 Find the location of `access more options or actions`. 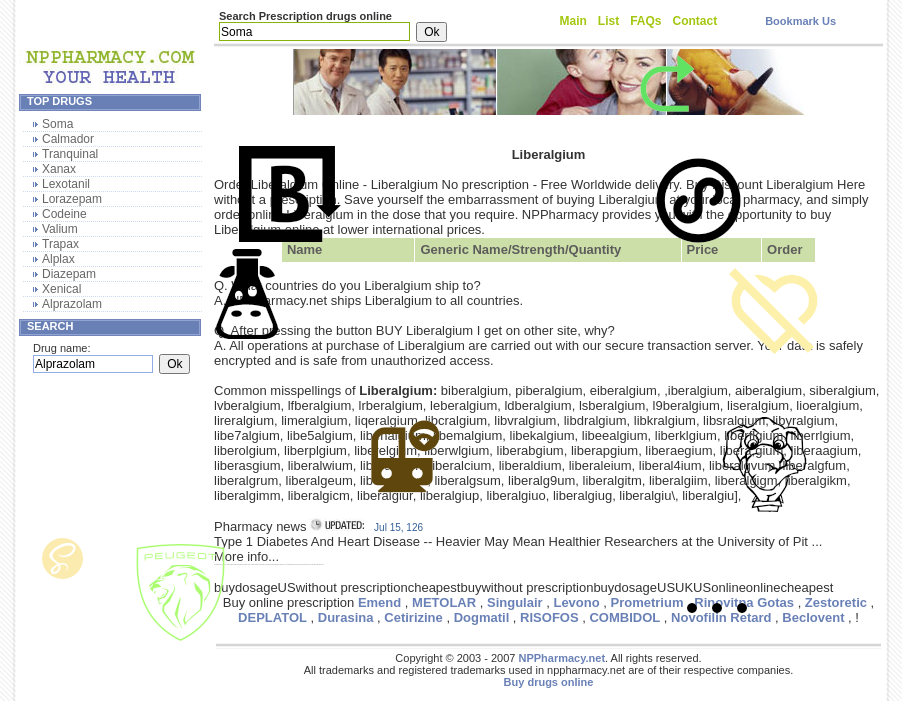

access more options or actions is located at coordinates (717, 608).